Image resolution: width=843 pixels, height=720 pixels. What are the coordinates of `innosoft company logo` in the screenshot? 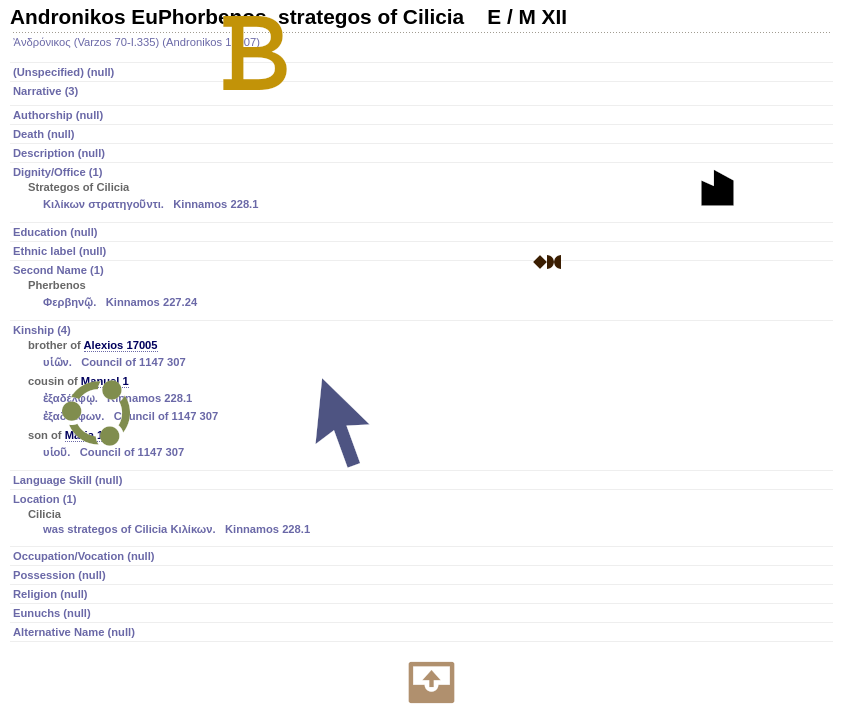 It's located at (547, 262).